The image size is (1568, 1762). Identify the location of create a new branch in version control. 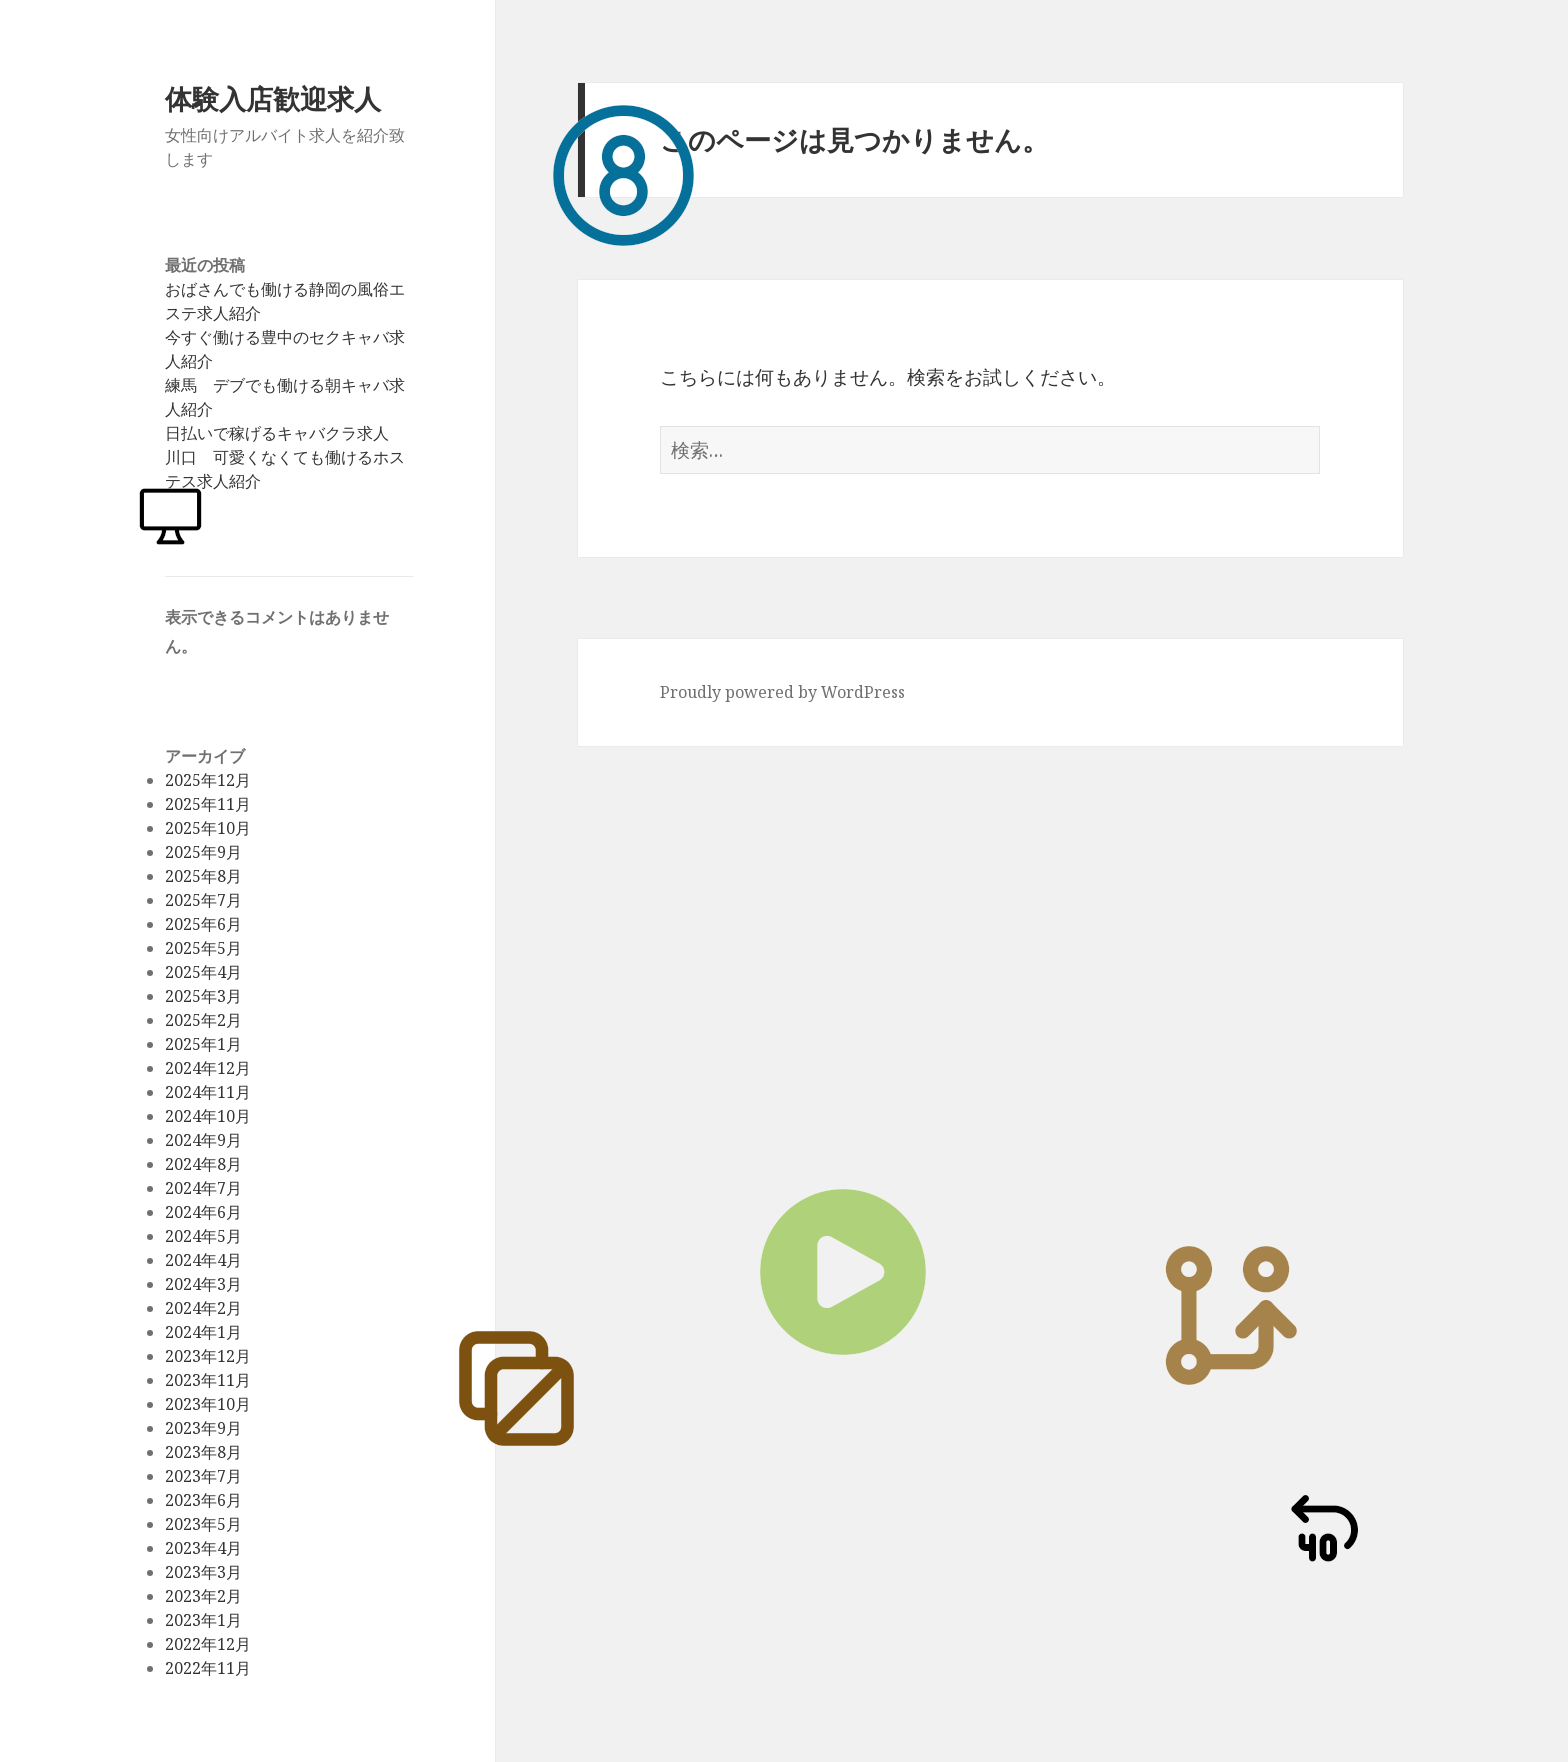
(1227, 1315).